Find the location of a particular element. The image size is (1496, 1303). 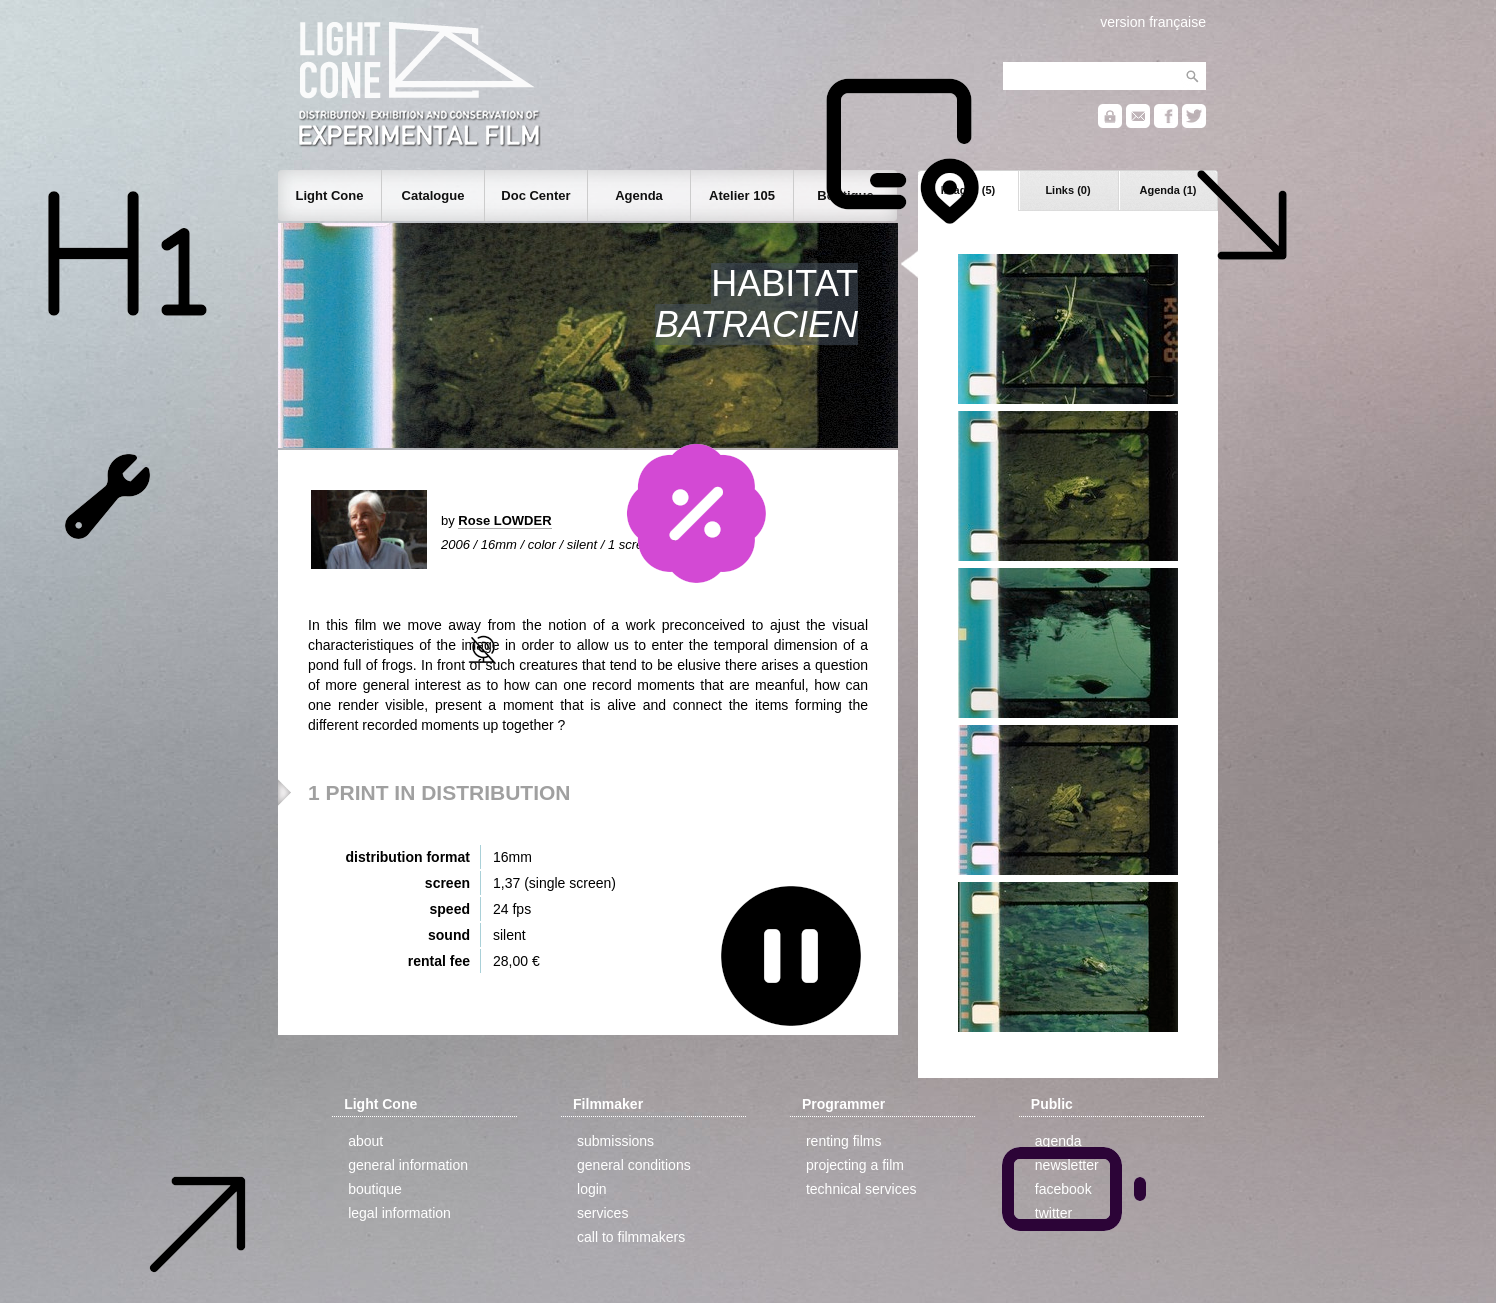

pin a location on tablet display is located at coordinates (899, 144).